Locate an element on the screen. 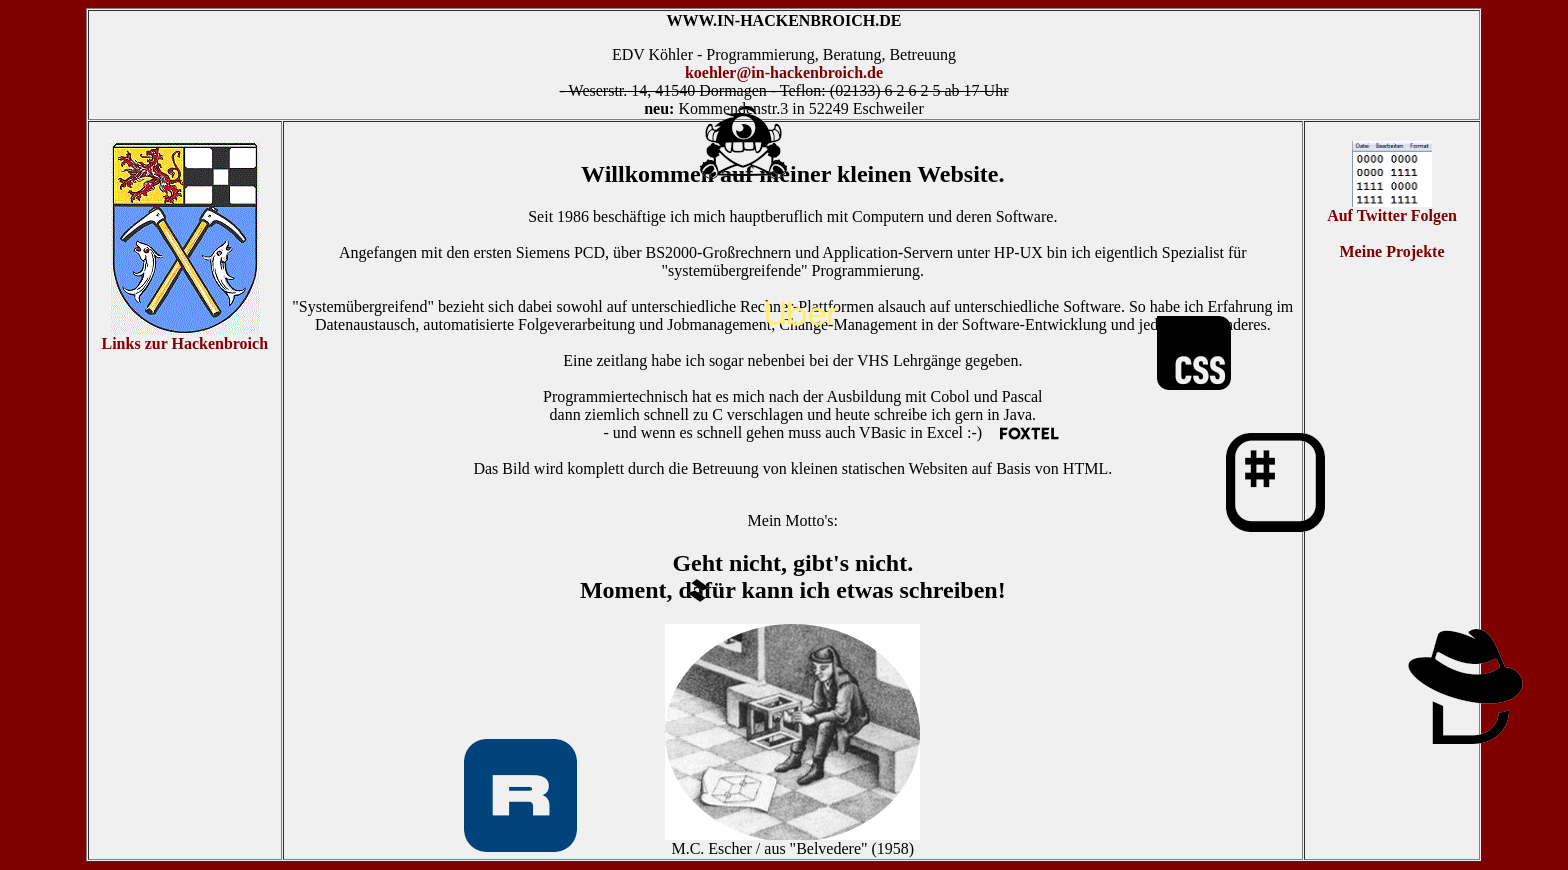 This screenshot has height=870, width=1568. cyberdefenders platform logo is located at coordinates (1465, 686).